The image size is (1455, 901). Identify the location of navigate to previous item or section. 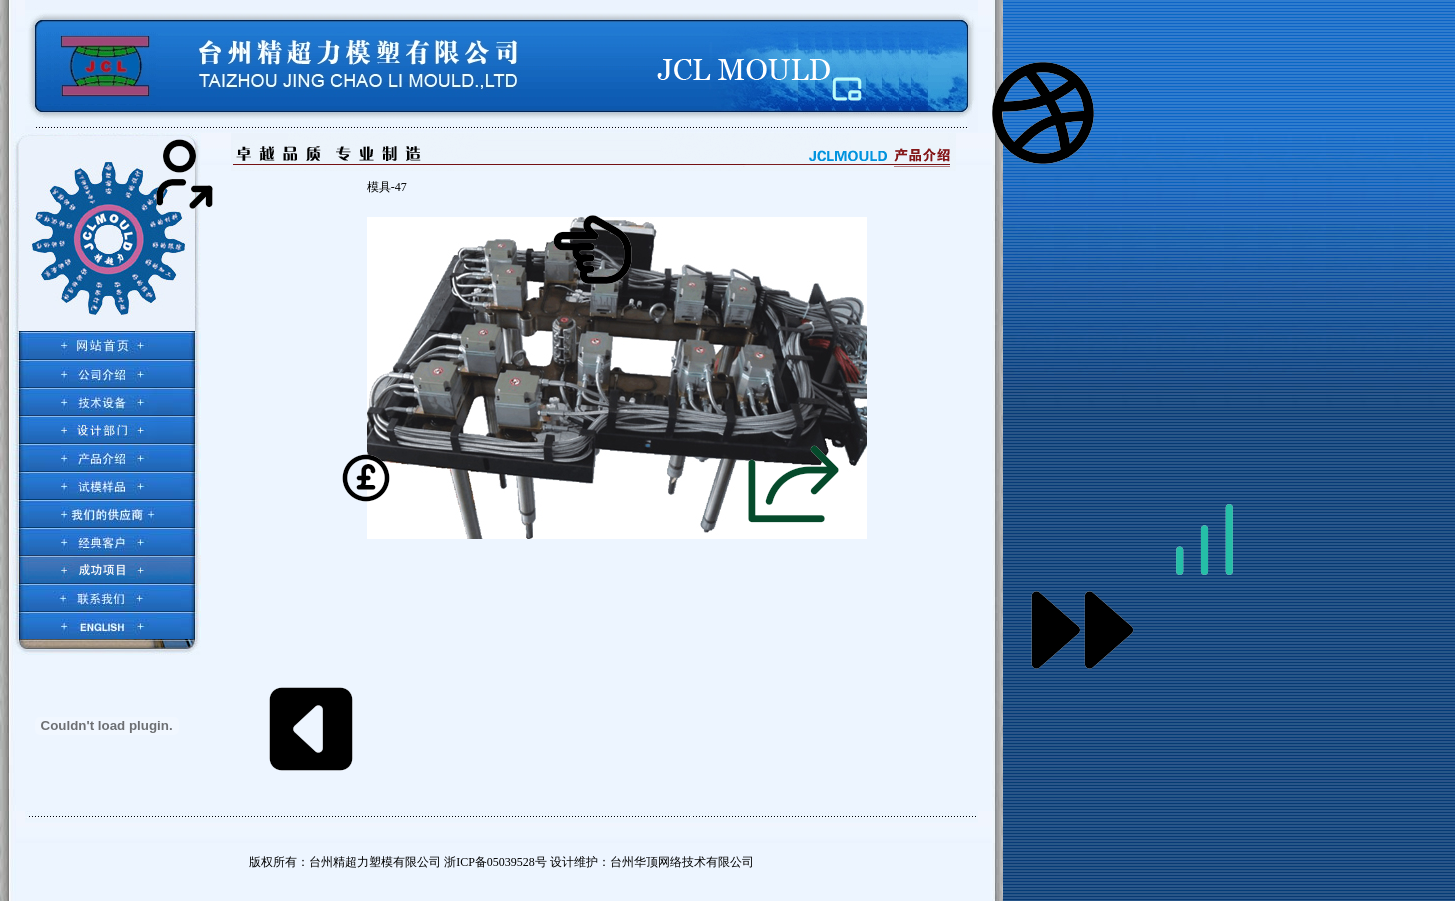
(594, 250).